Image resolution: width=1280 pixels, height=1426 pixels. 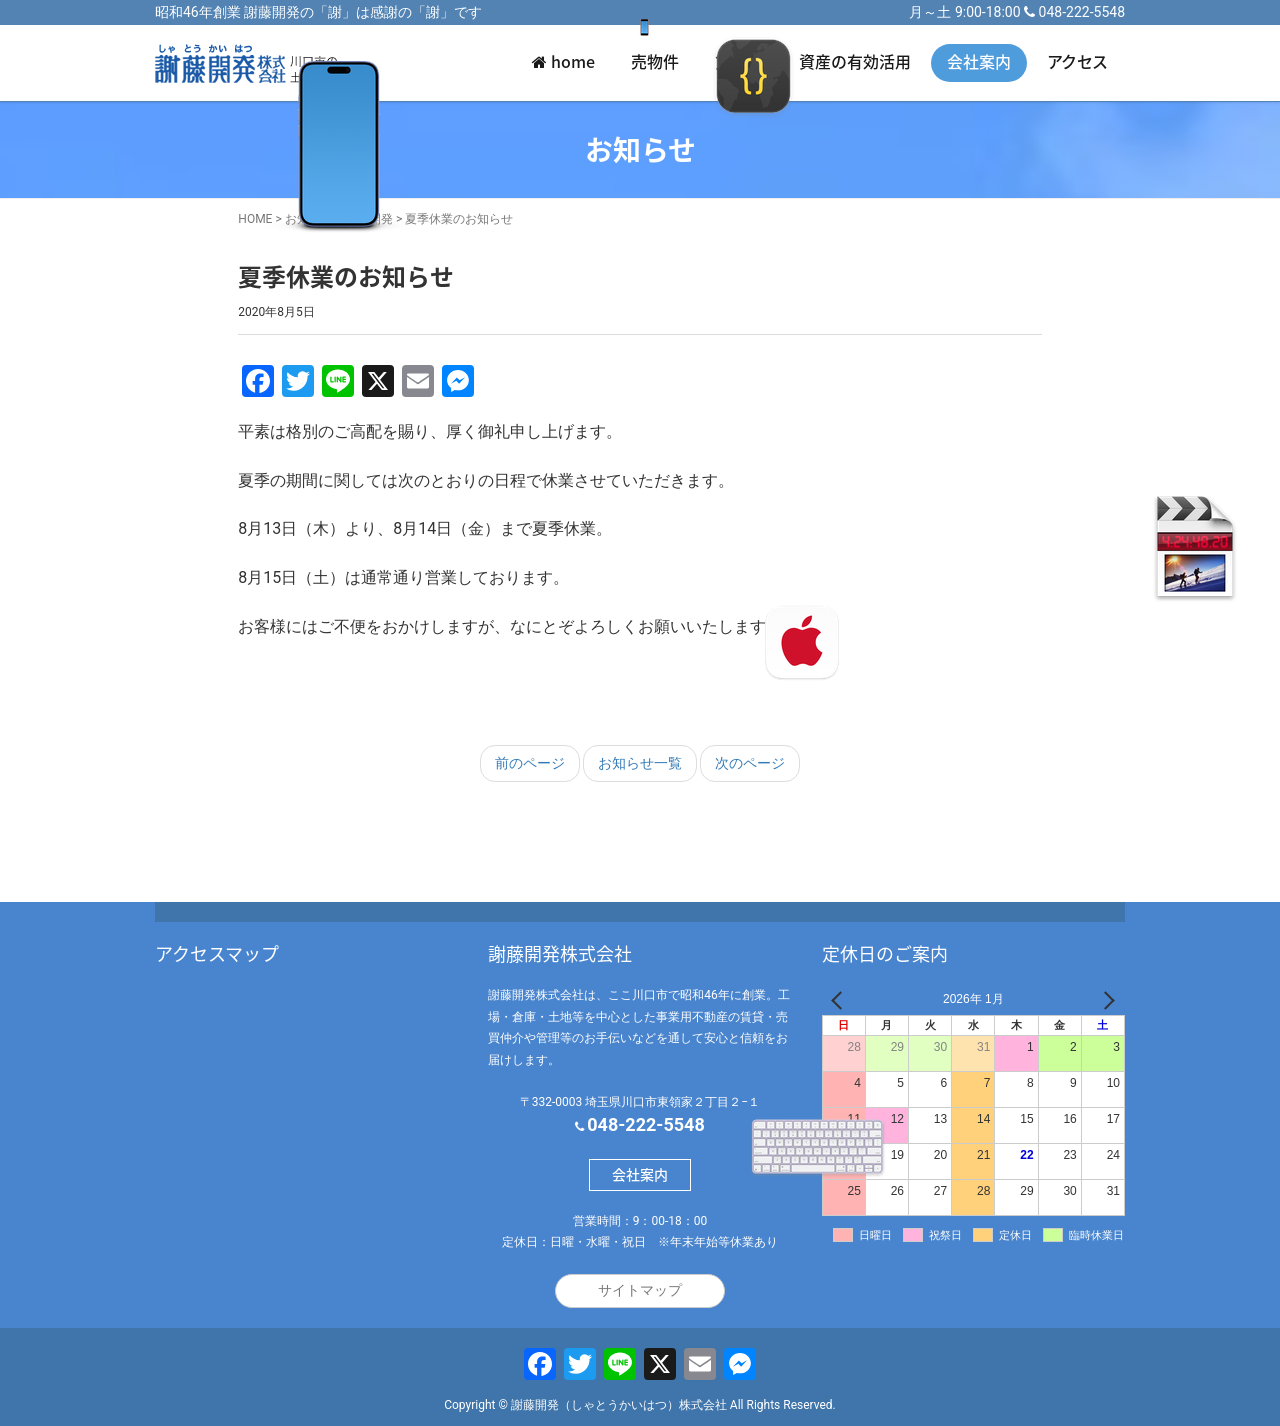 I want to click on access AppleCare support for your Mac, so click(x=802, y=642).